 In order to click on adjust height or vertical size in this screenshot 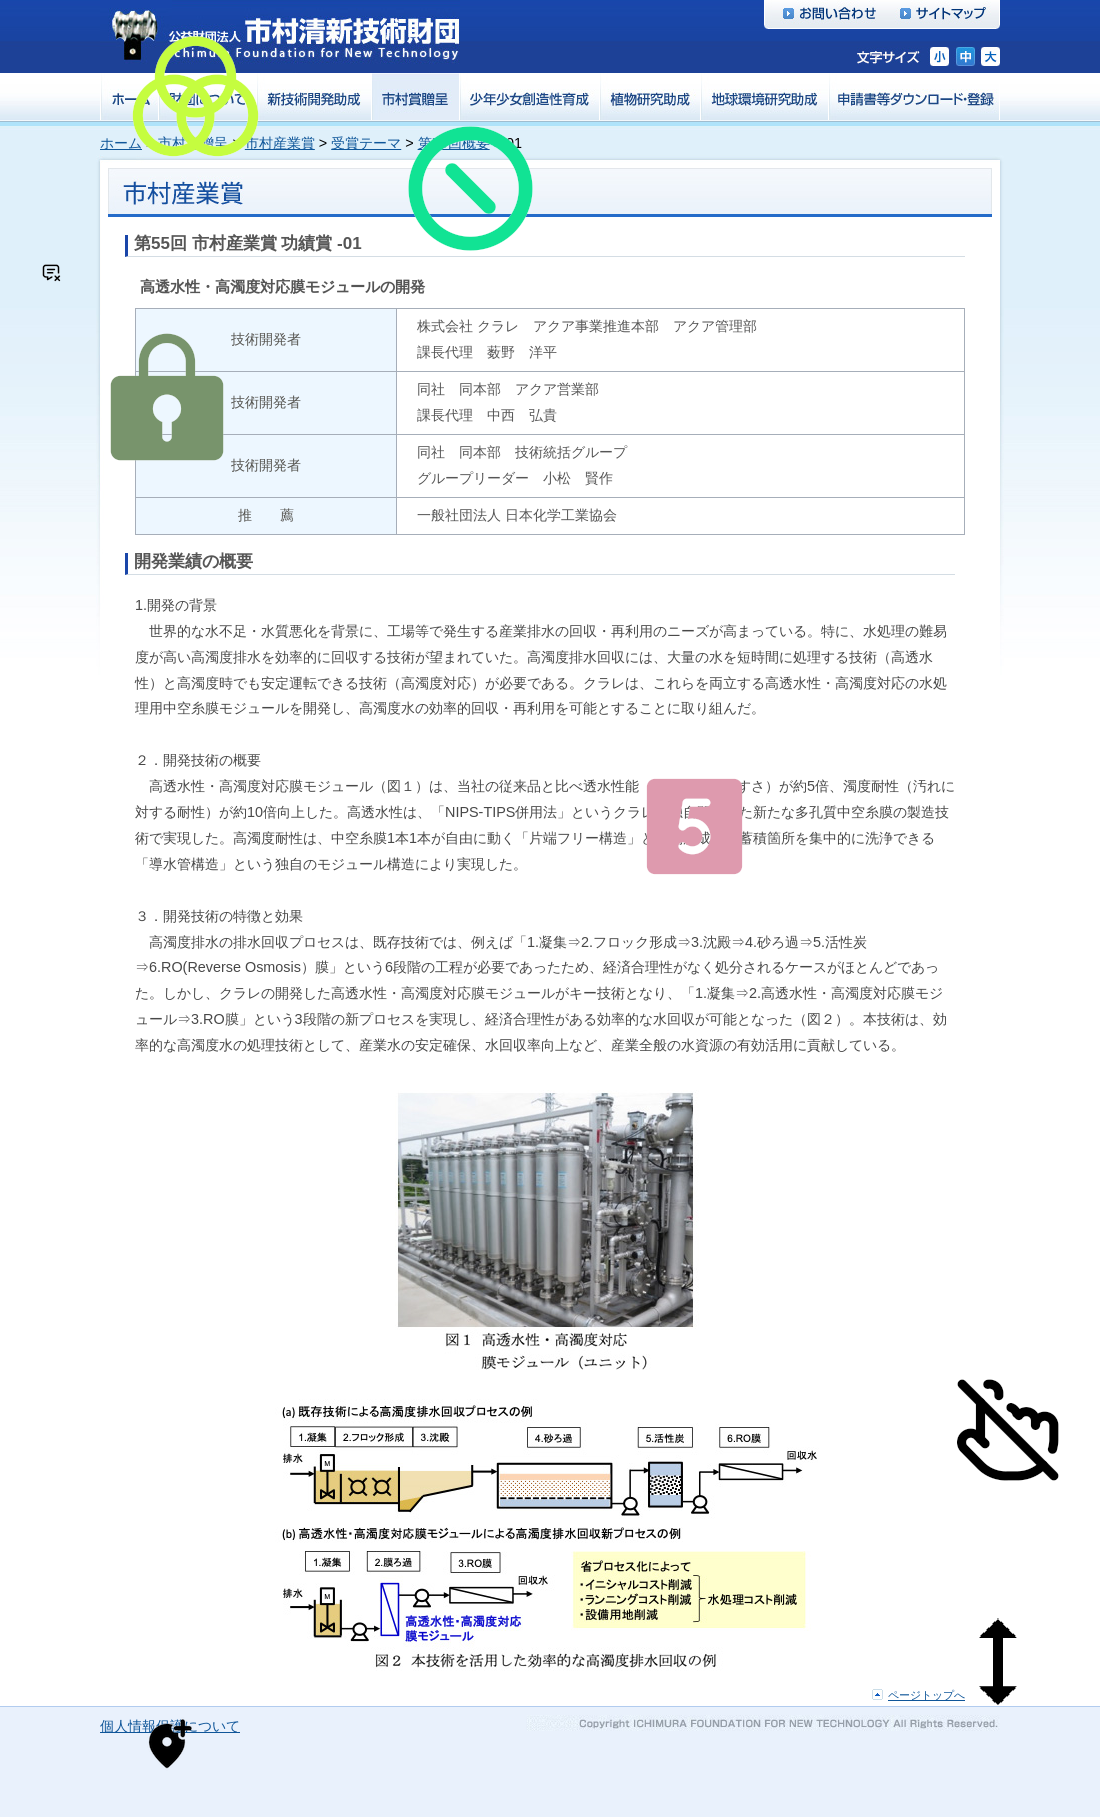, I will do `click(998, 1662)`.